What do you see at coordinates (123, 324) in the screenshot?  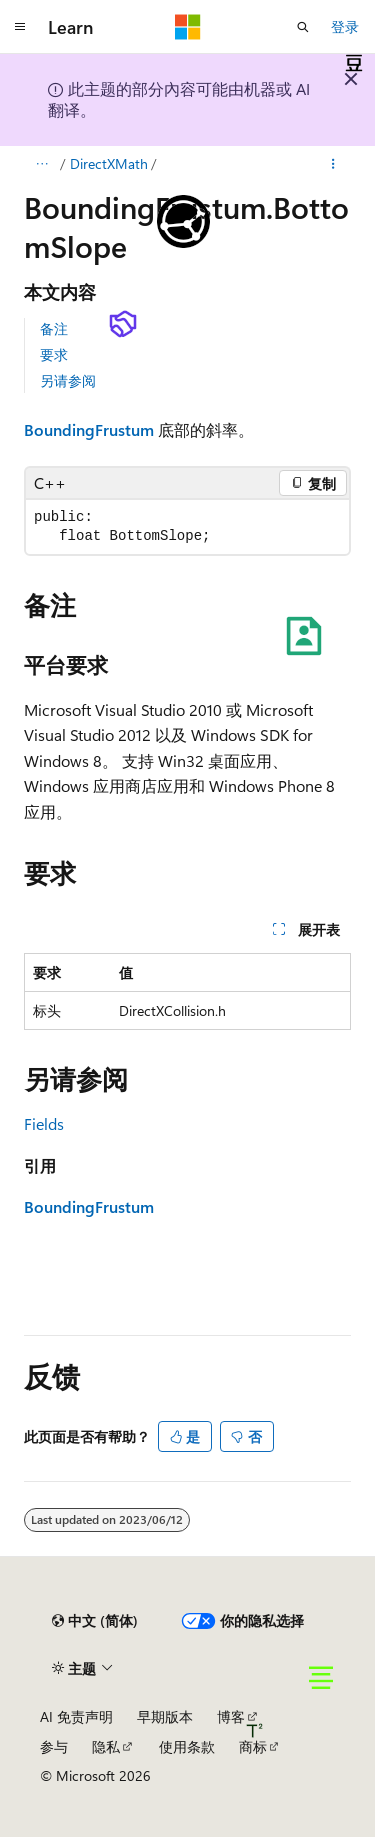 I see `indicates a partnership or collaboration` at bounding box center [123, 324].